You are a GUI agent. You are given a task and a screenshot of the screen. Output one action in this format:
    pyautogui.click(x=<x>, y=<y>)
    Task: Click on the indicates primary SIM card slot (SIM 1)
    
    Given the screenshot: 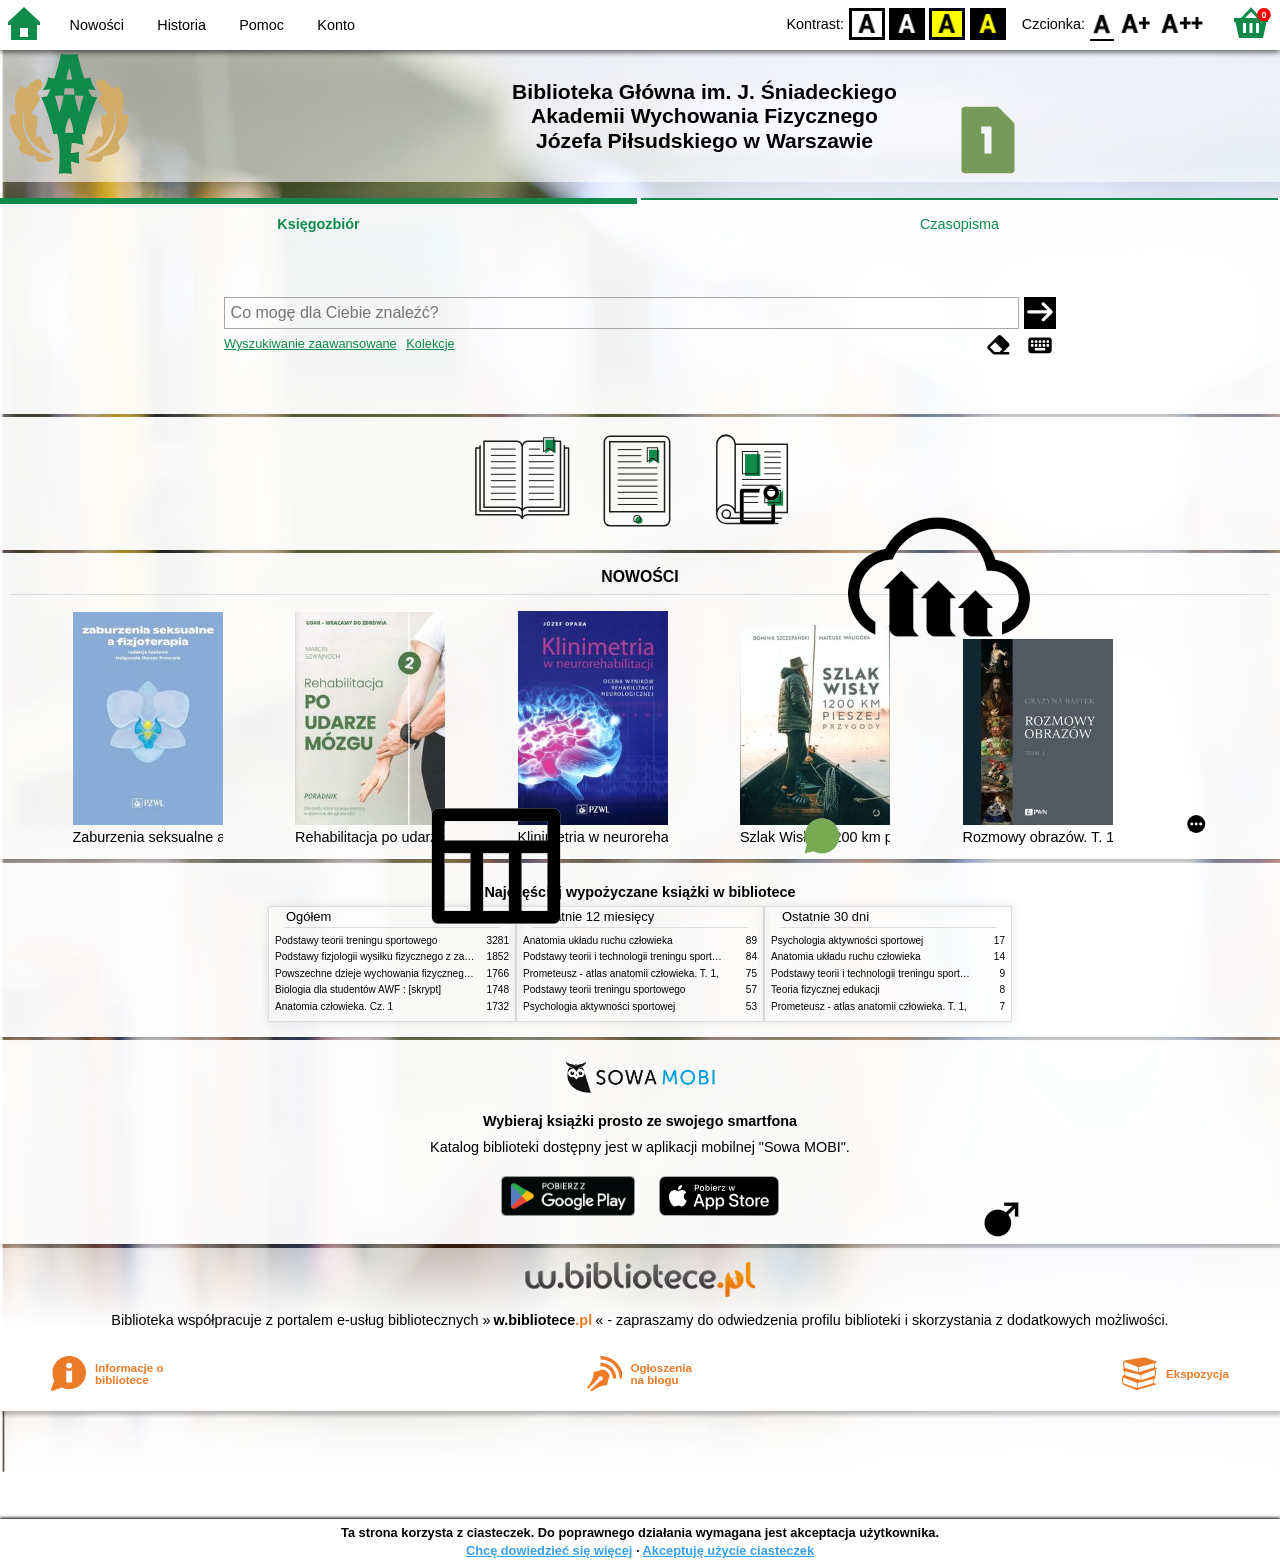 What is the action you would take?
    pyautogui.click(x=988, y=140)
    